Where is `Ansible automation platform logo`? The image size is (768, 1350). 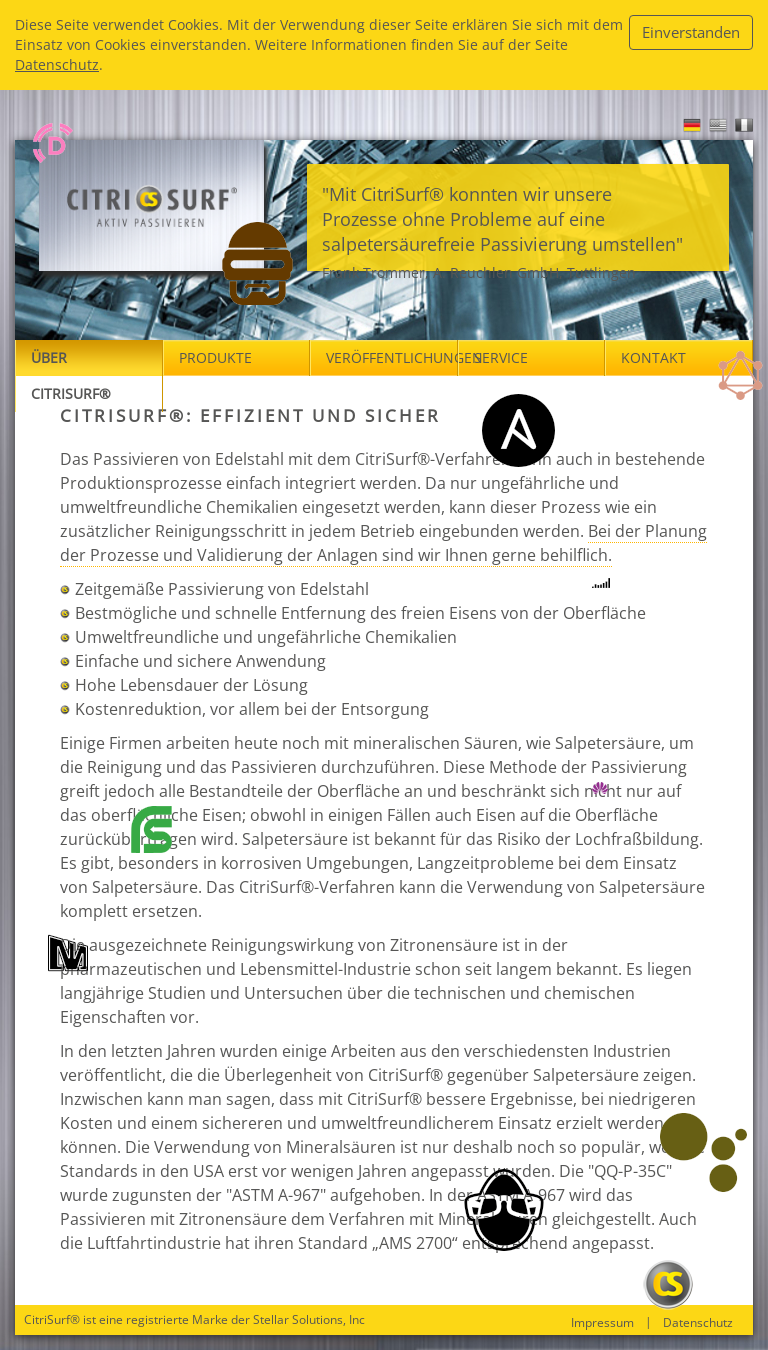
Ansible automation platform logo is located at coordinates (518, 430).